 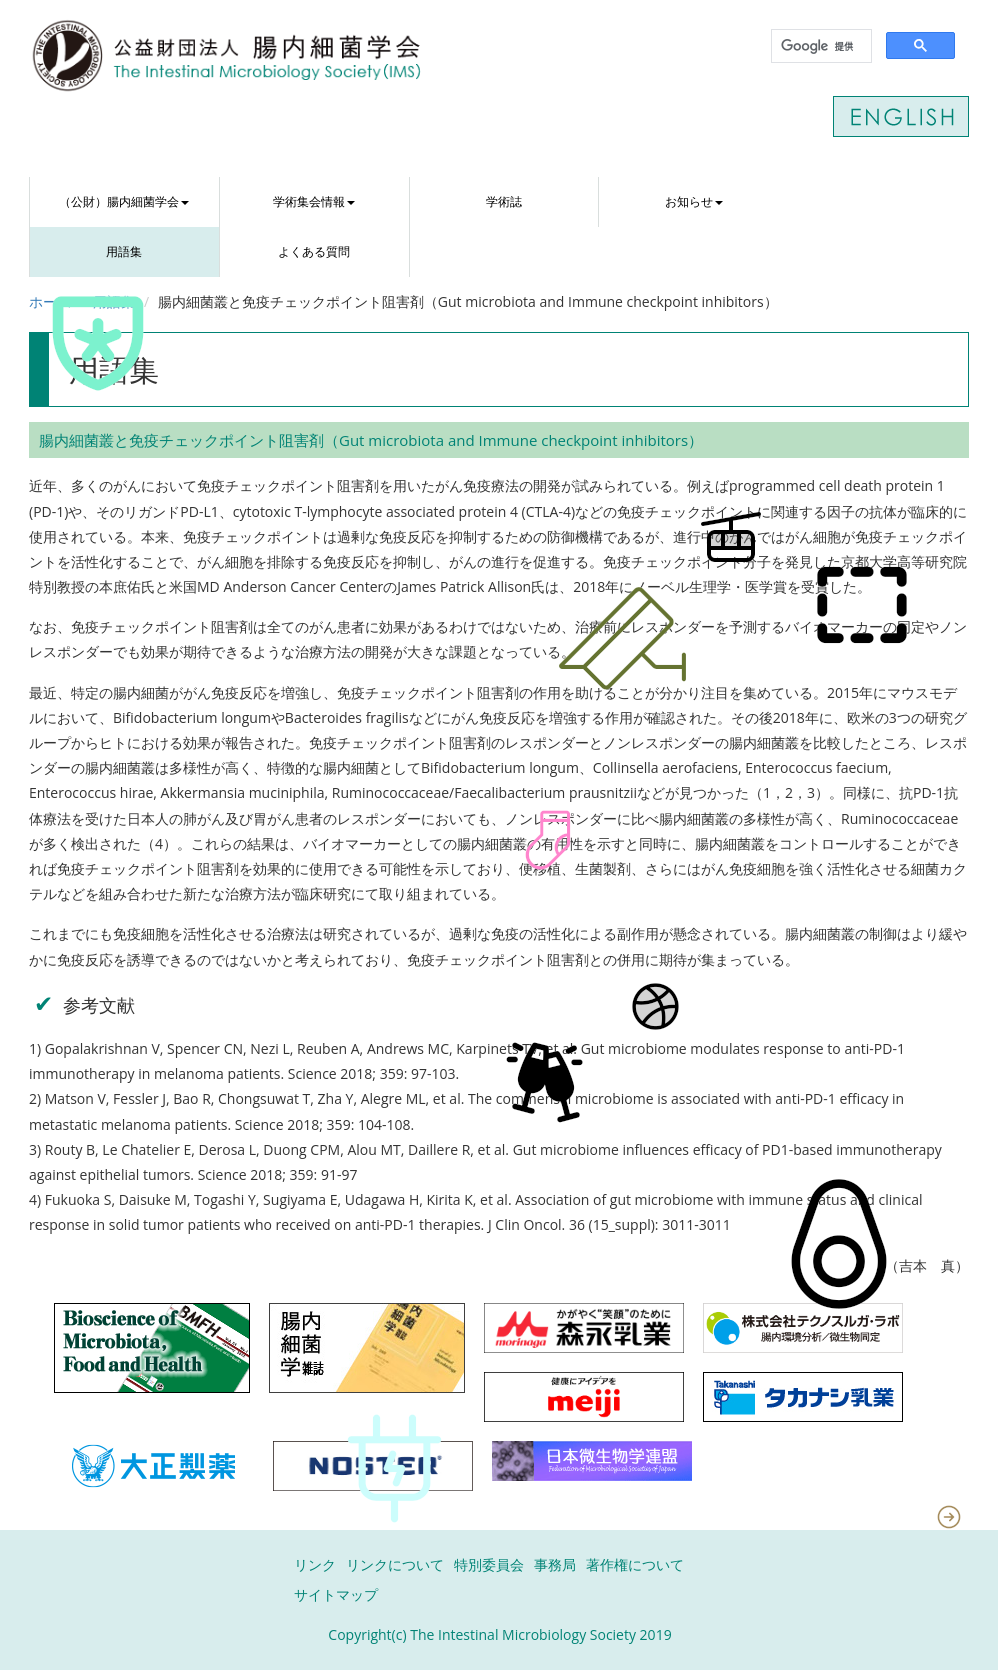 I want to click on indicates premium or enhanced security status, so click(x=98, y=338).